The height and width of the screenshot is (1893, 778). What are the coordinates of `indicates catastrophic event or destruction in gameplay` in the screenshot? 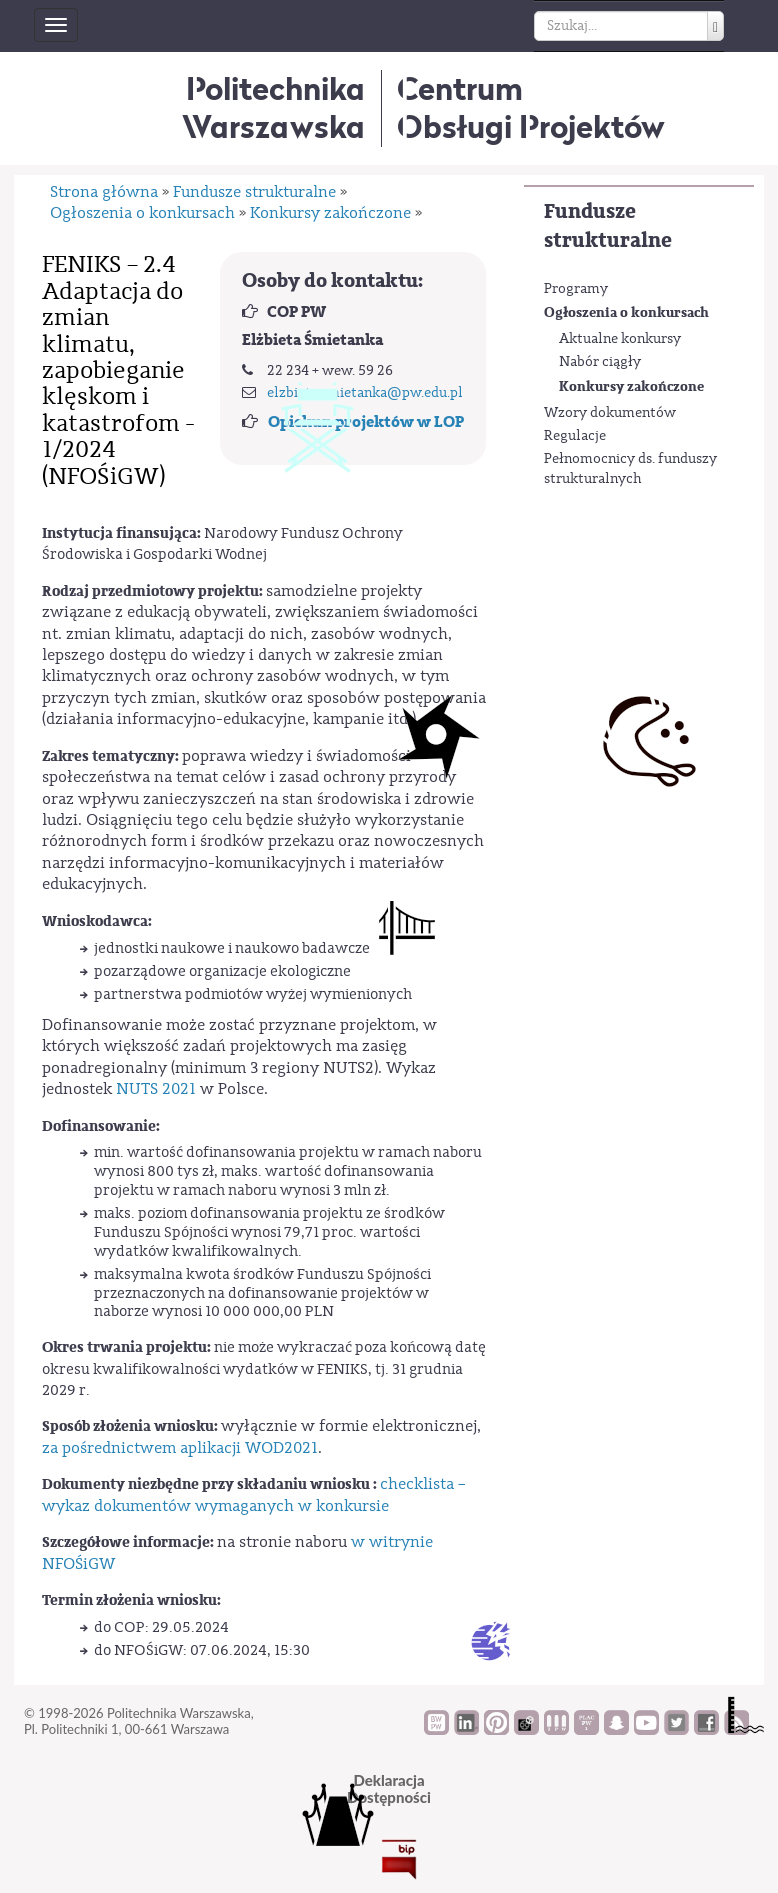 It's located at (491, 1641).